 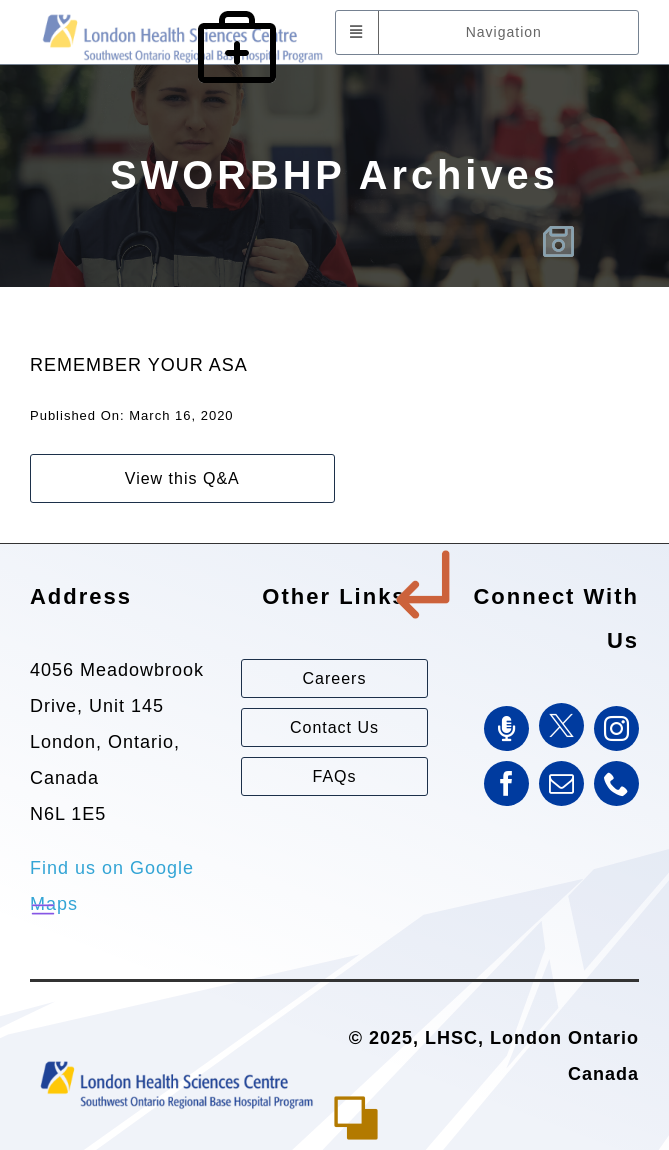 I want to click on access health or medical resources, so click(x=237, y=50).